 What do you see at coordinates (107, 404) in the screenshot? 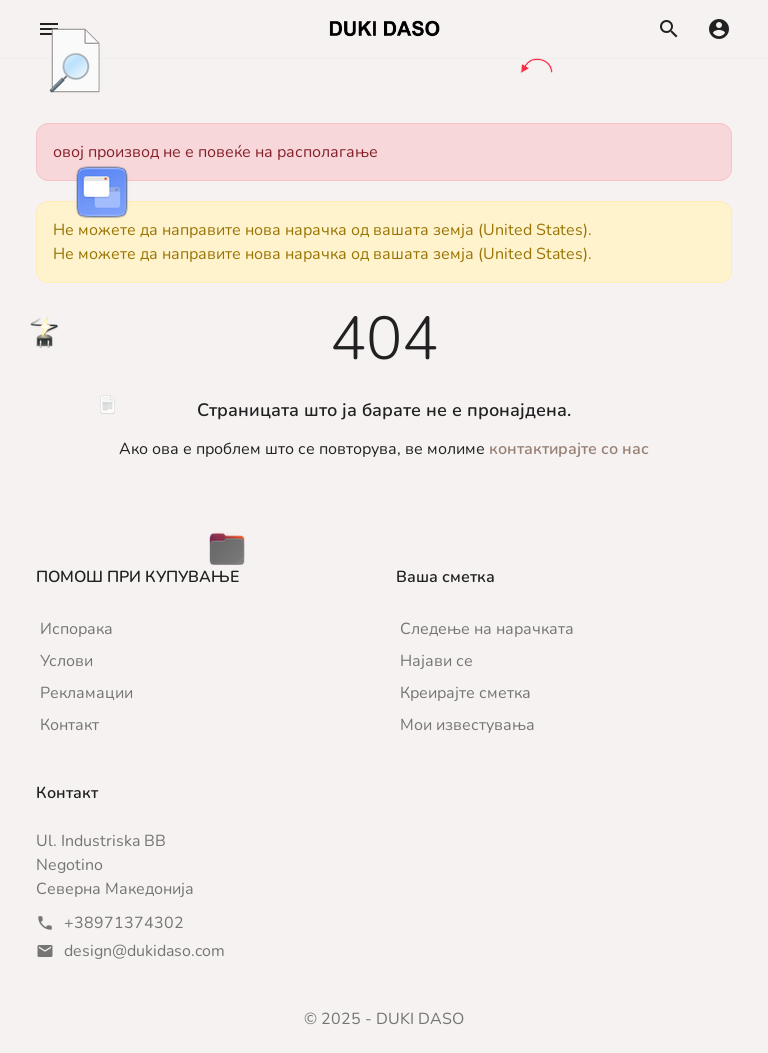
I see `a plain text file` at bounding box center [107, 404].